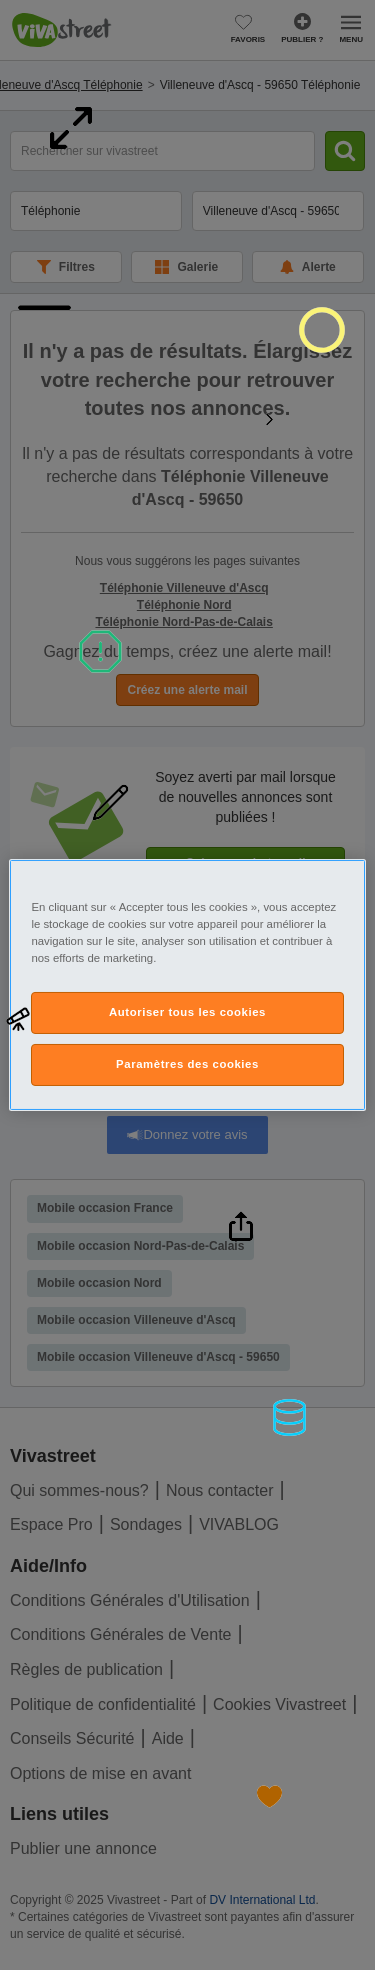 This screenshot has height=1970, width=375. What do you see at coordinates (289, 1417) in the screenshot?
I see `access database storage` at bounding box center [289, 1417].